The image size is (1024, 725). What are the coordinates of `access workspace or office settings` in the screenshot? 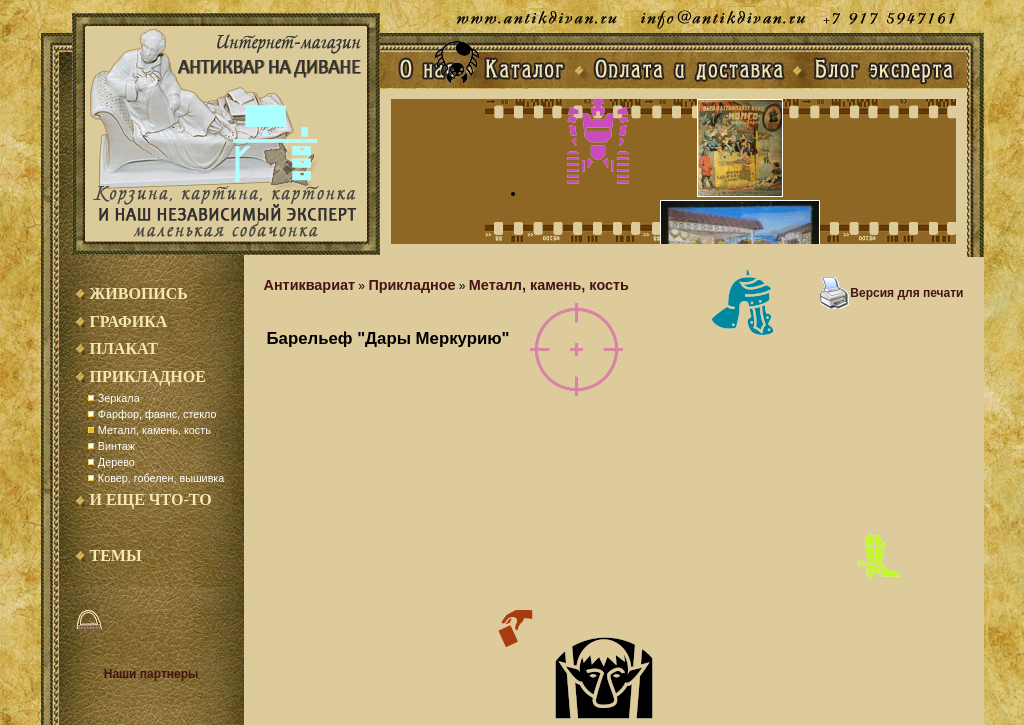 It's located at (275, 135).